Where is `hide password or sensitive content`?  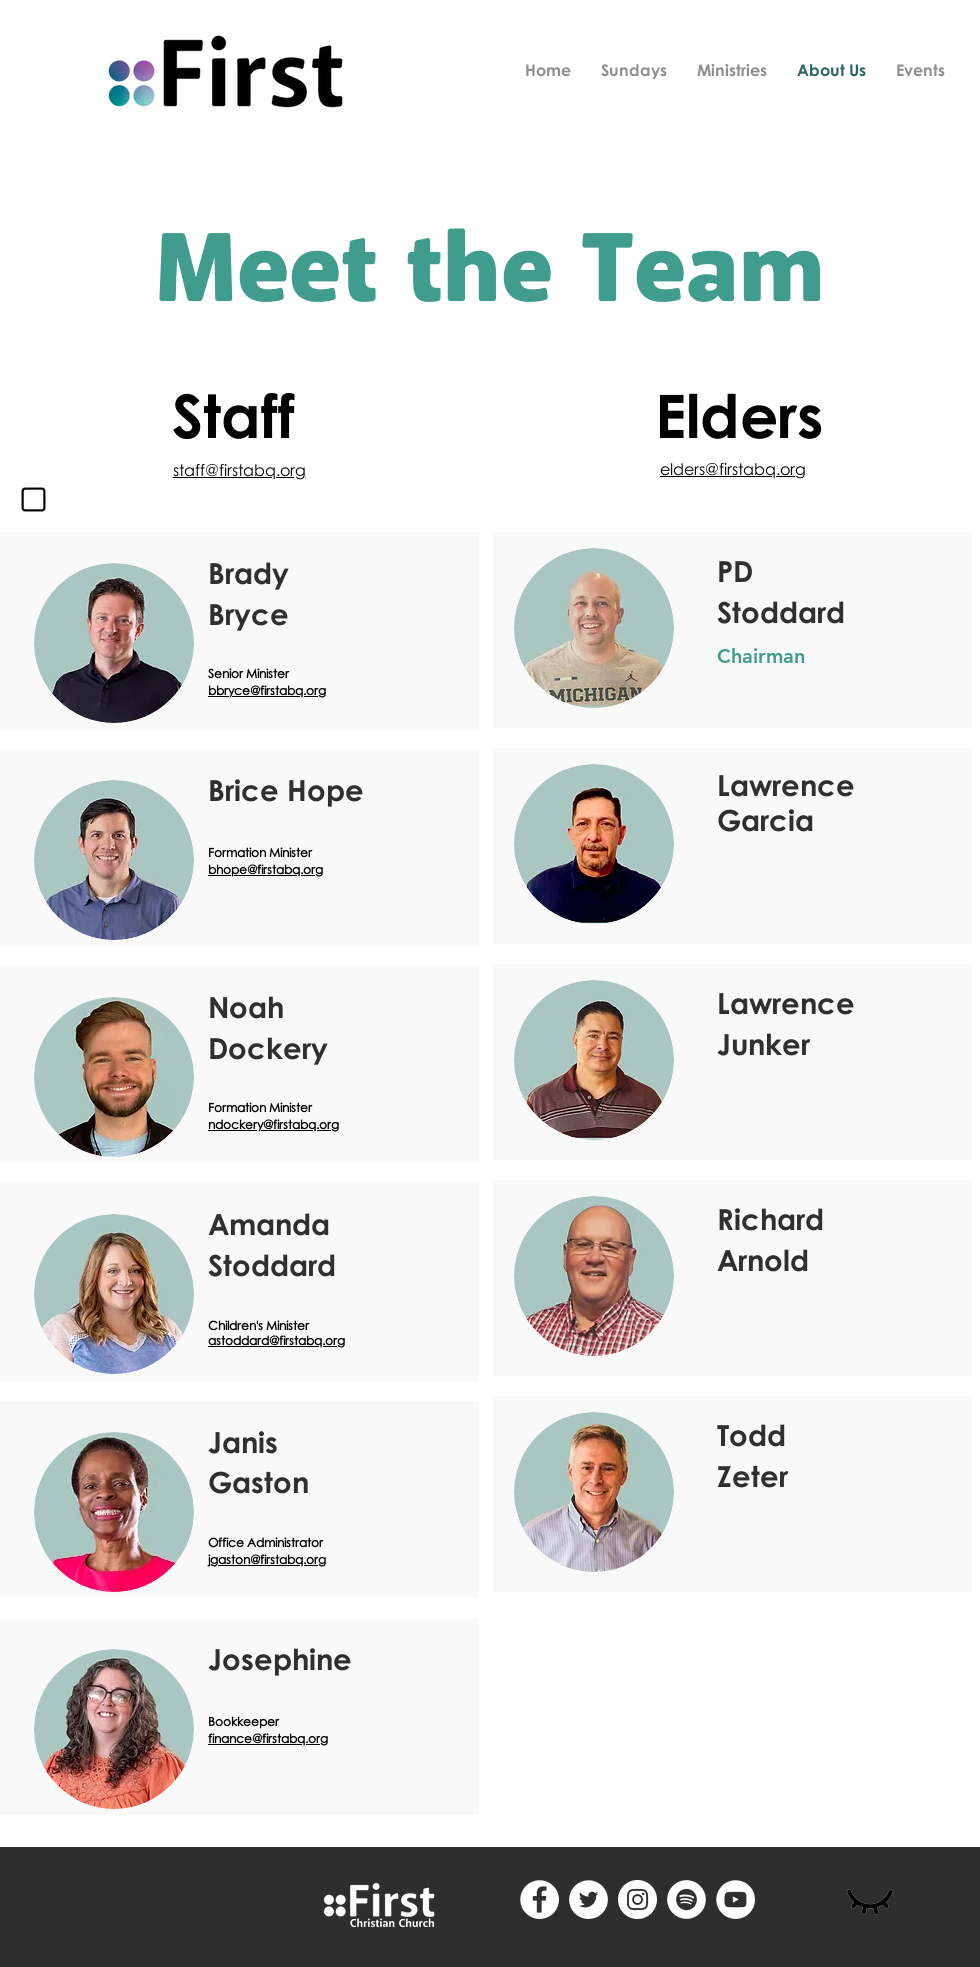 hide password or sensitive content is located at coordinates (870, 1900).